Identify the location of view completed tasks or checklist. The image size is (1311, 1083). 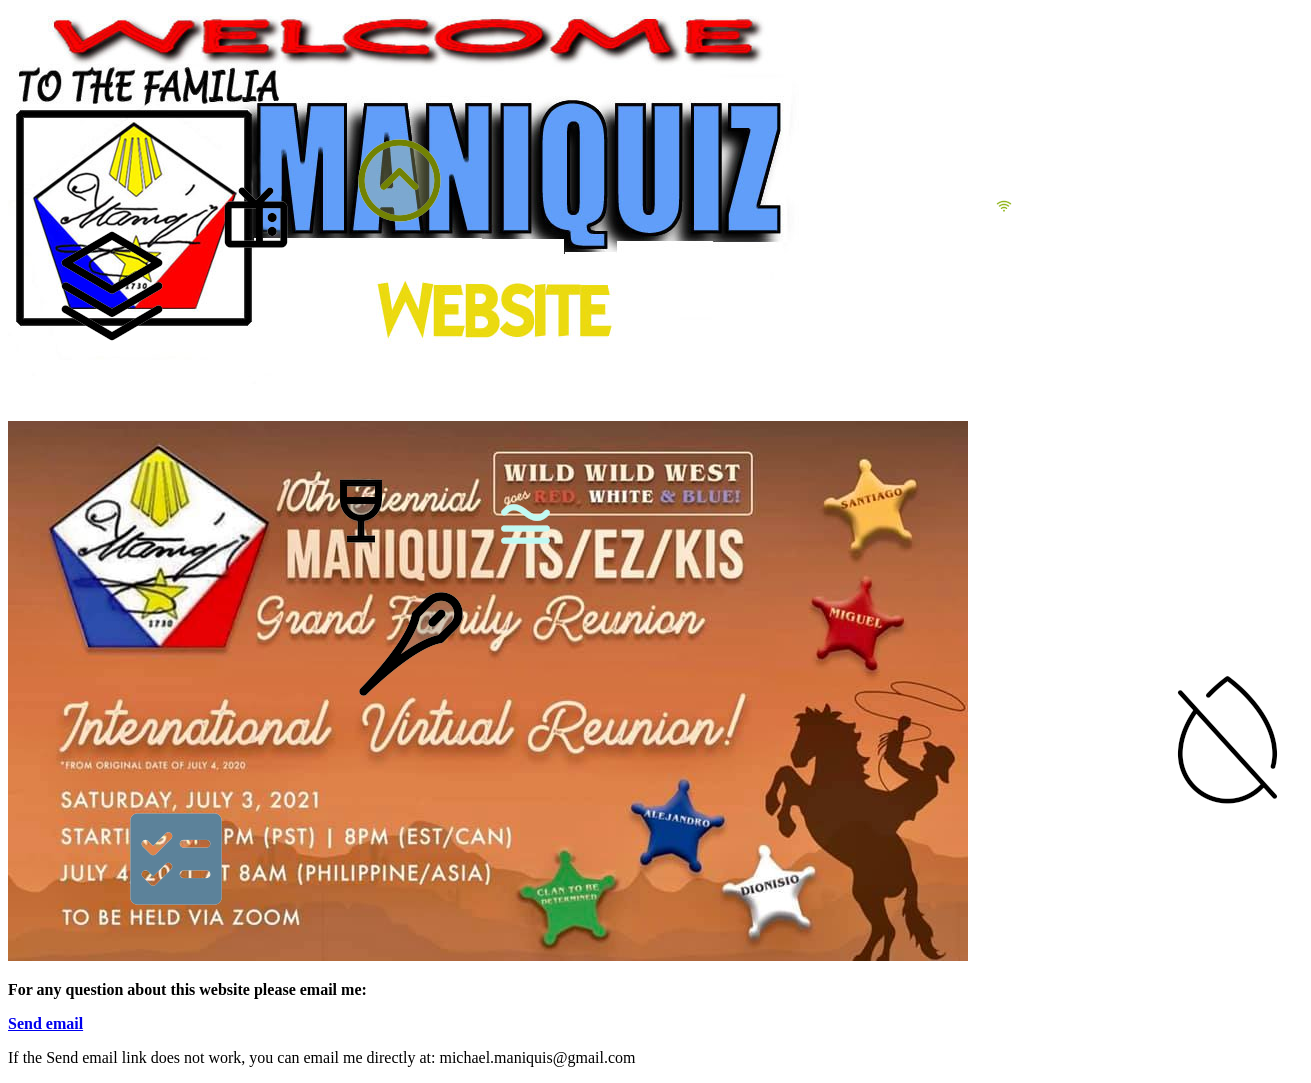
(176, 859).